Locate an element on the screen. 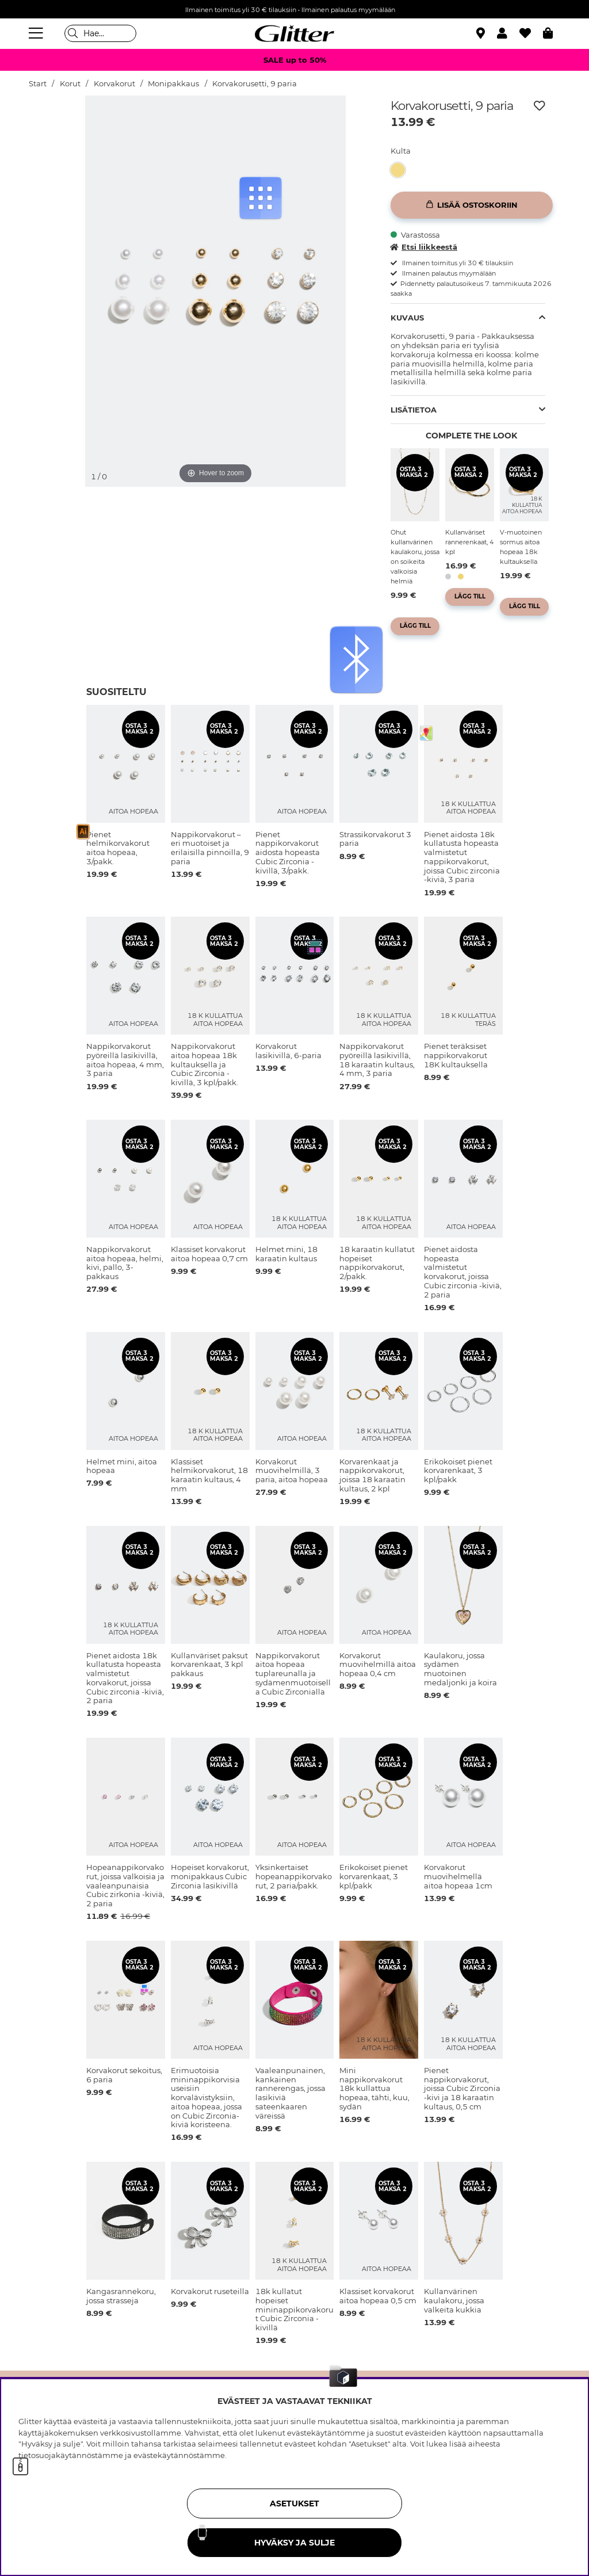 This screenshot has width=589, height=2576. indicates bluetooth is currently enabled and active is located at coordinates (356, 659).